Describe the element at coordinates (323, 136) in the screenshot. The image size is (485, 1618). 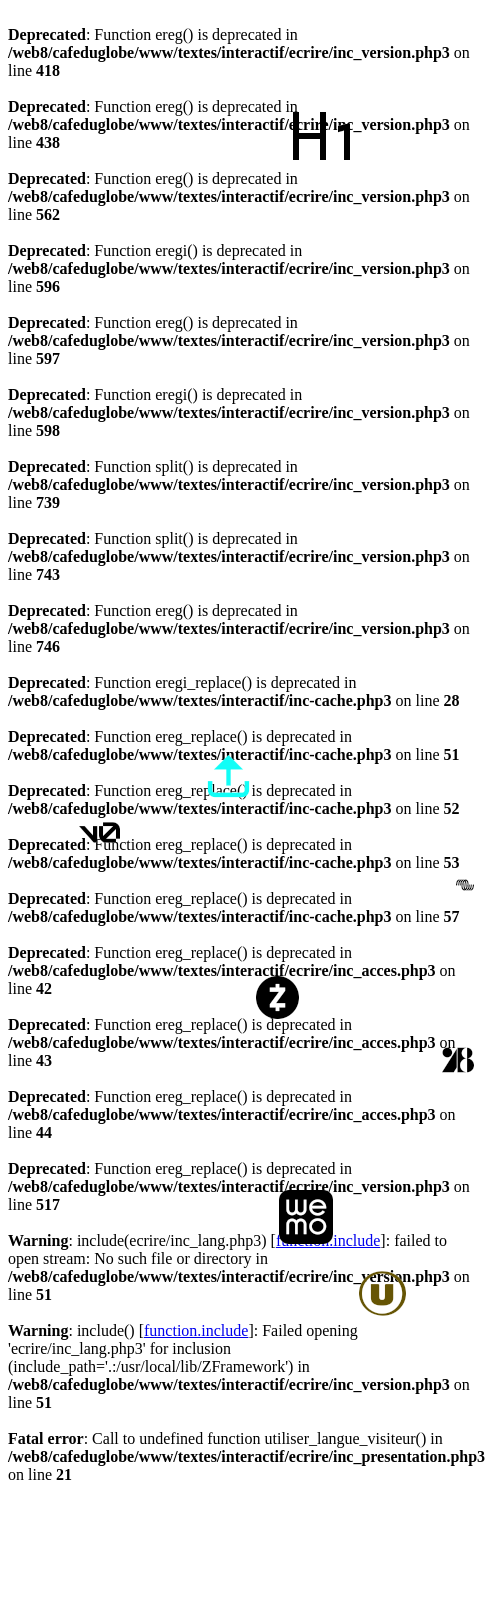
I see `format text as heading level 1` at that location.